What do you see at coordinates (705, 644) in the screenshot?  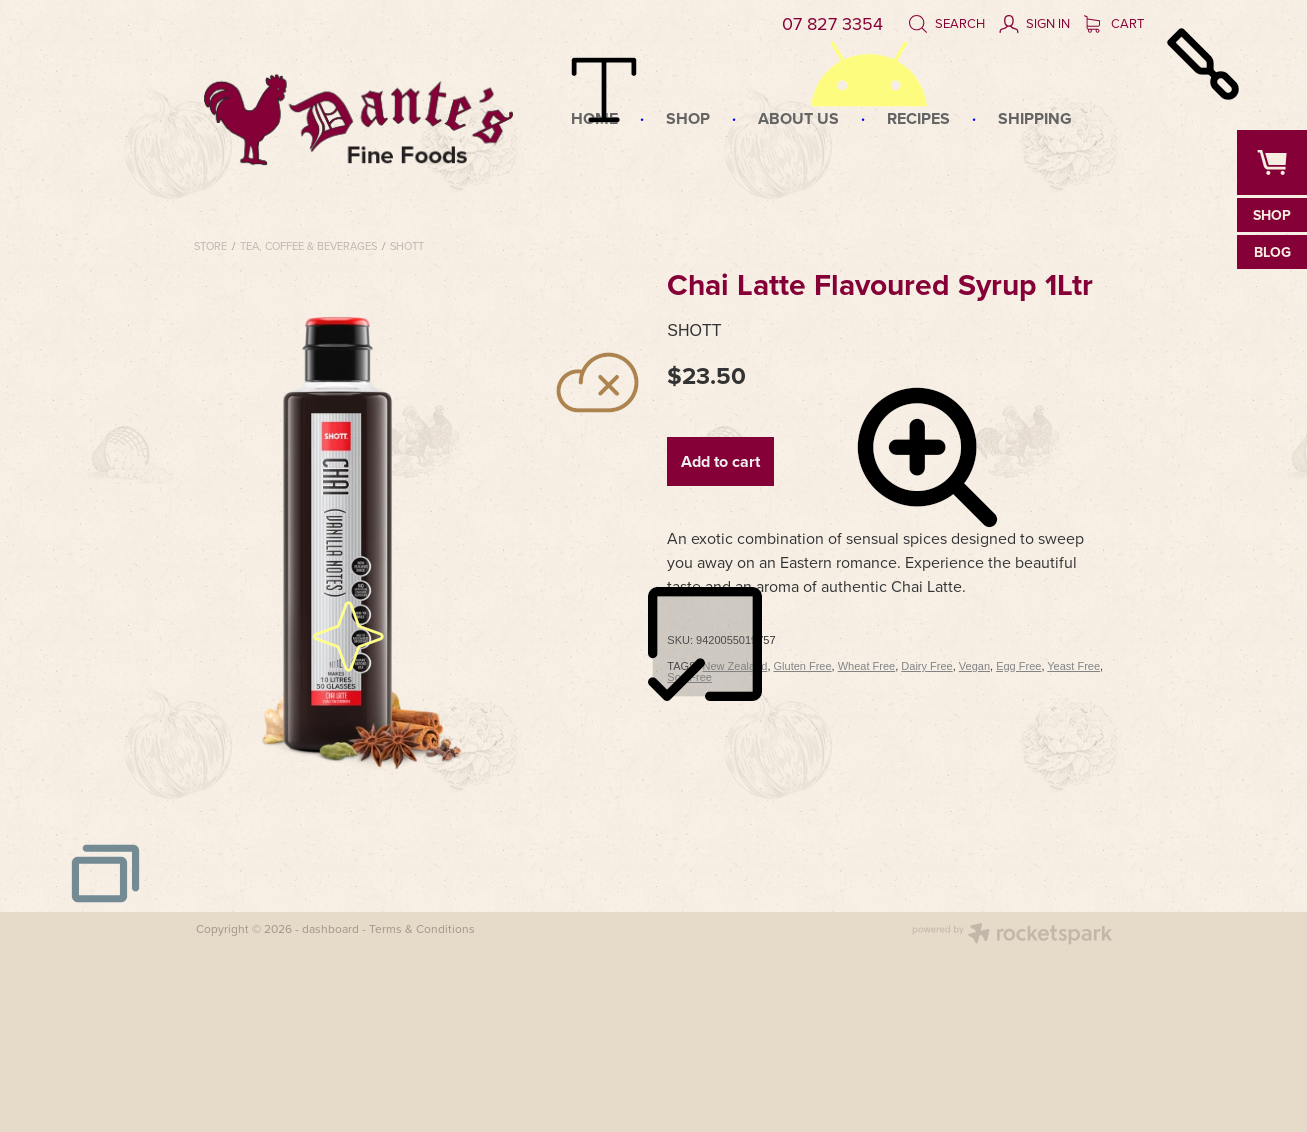 I see `mark task as complete` at bounding box center [705, 644].